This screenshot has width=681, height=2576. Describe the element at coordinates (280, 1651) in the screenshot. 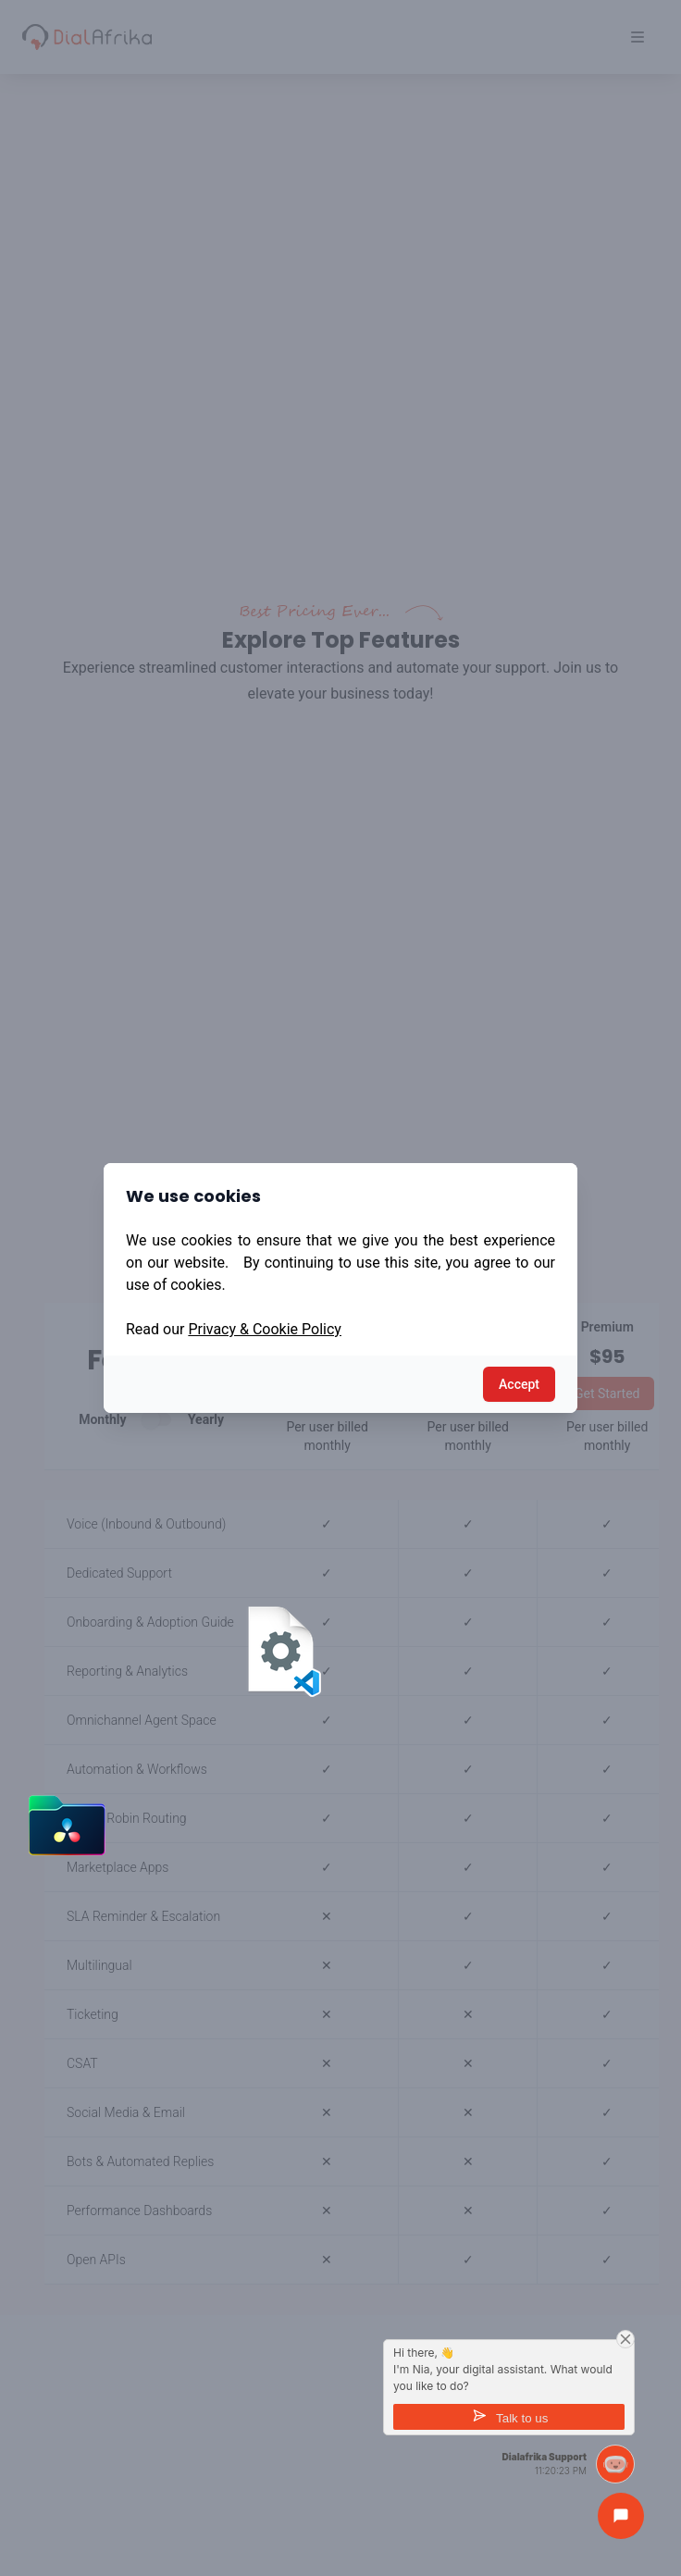

I see `open configuration settings` at that location.